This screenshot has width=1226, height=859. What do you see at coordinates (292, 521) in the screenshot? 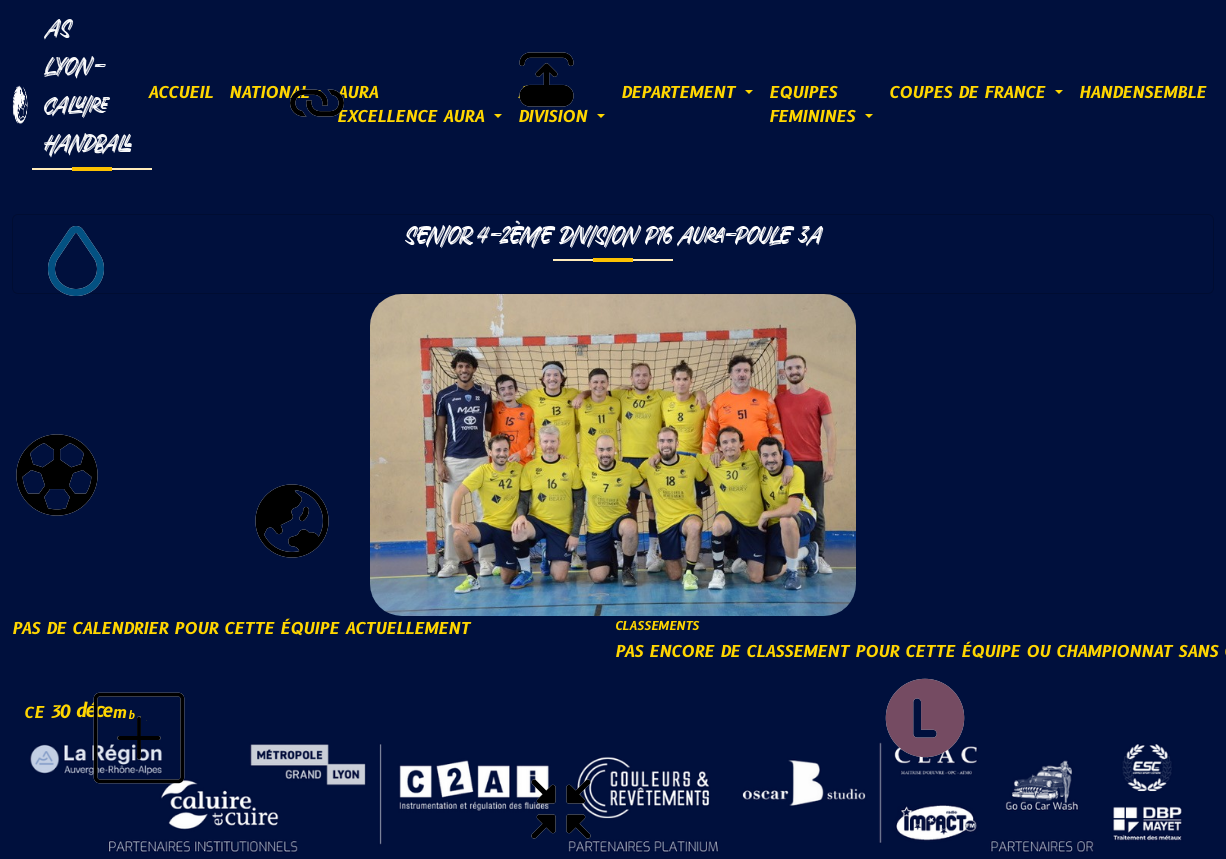
I see `view asia-australia region settings` at bounding box center [292, 521].